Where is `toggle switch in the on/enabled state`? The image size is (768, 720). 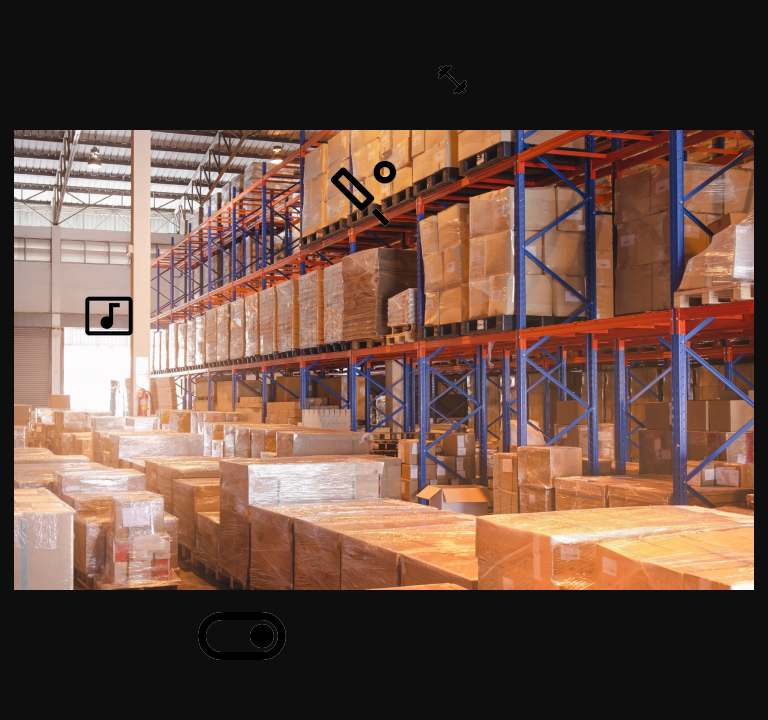
toggle switch in the on/enabled state is located at coordinates (242, 636).